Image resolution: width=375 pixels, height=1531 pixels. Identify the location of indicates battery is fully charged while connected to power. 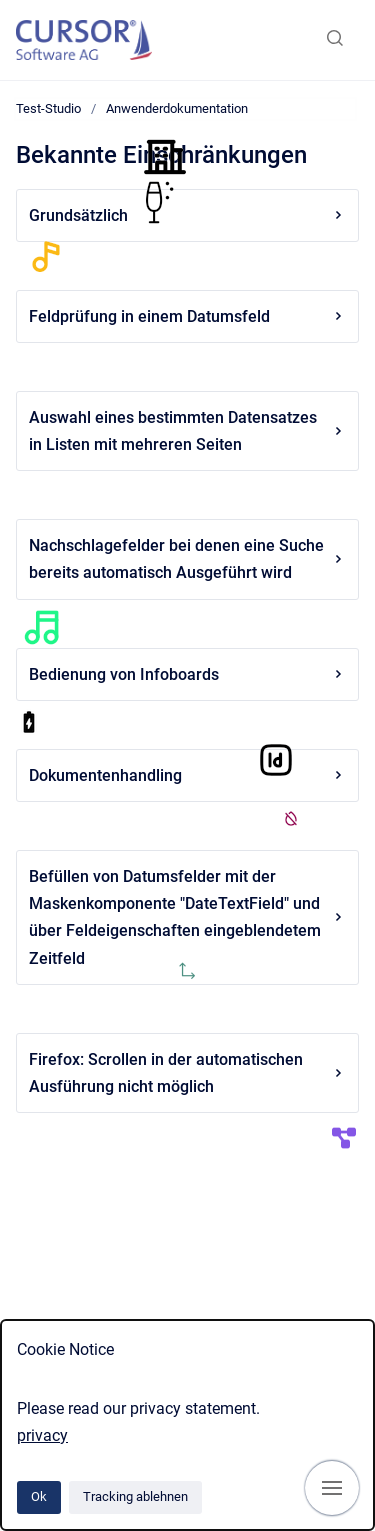
(29, 722).